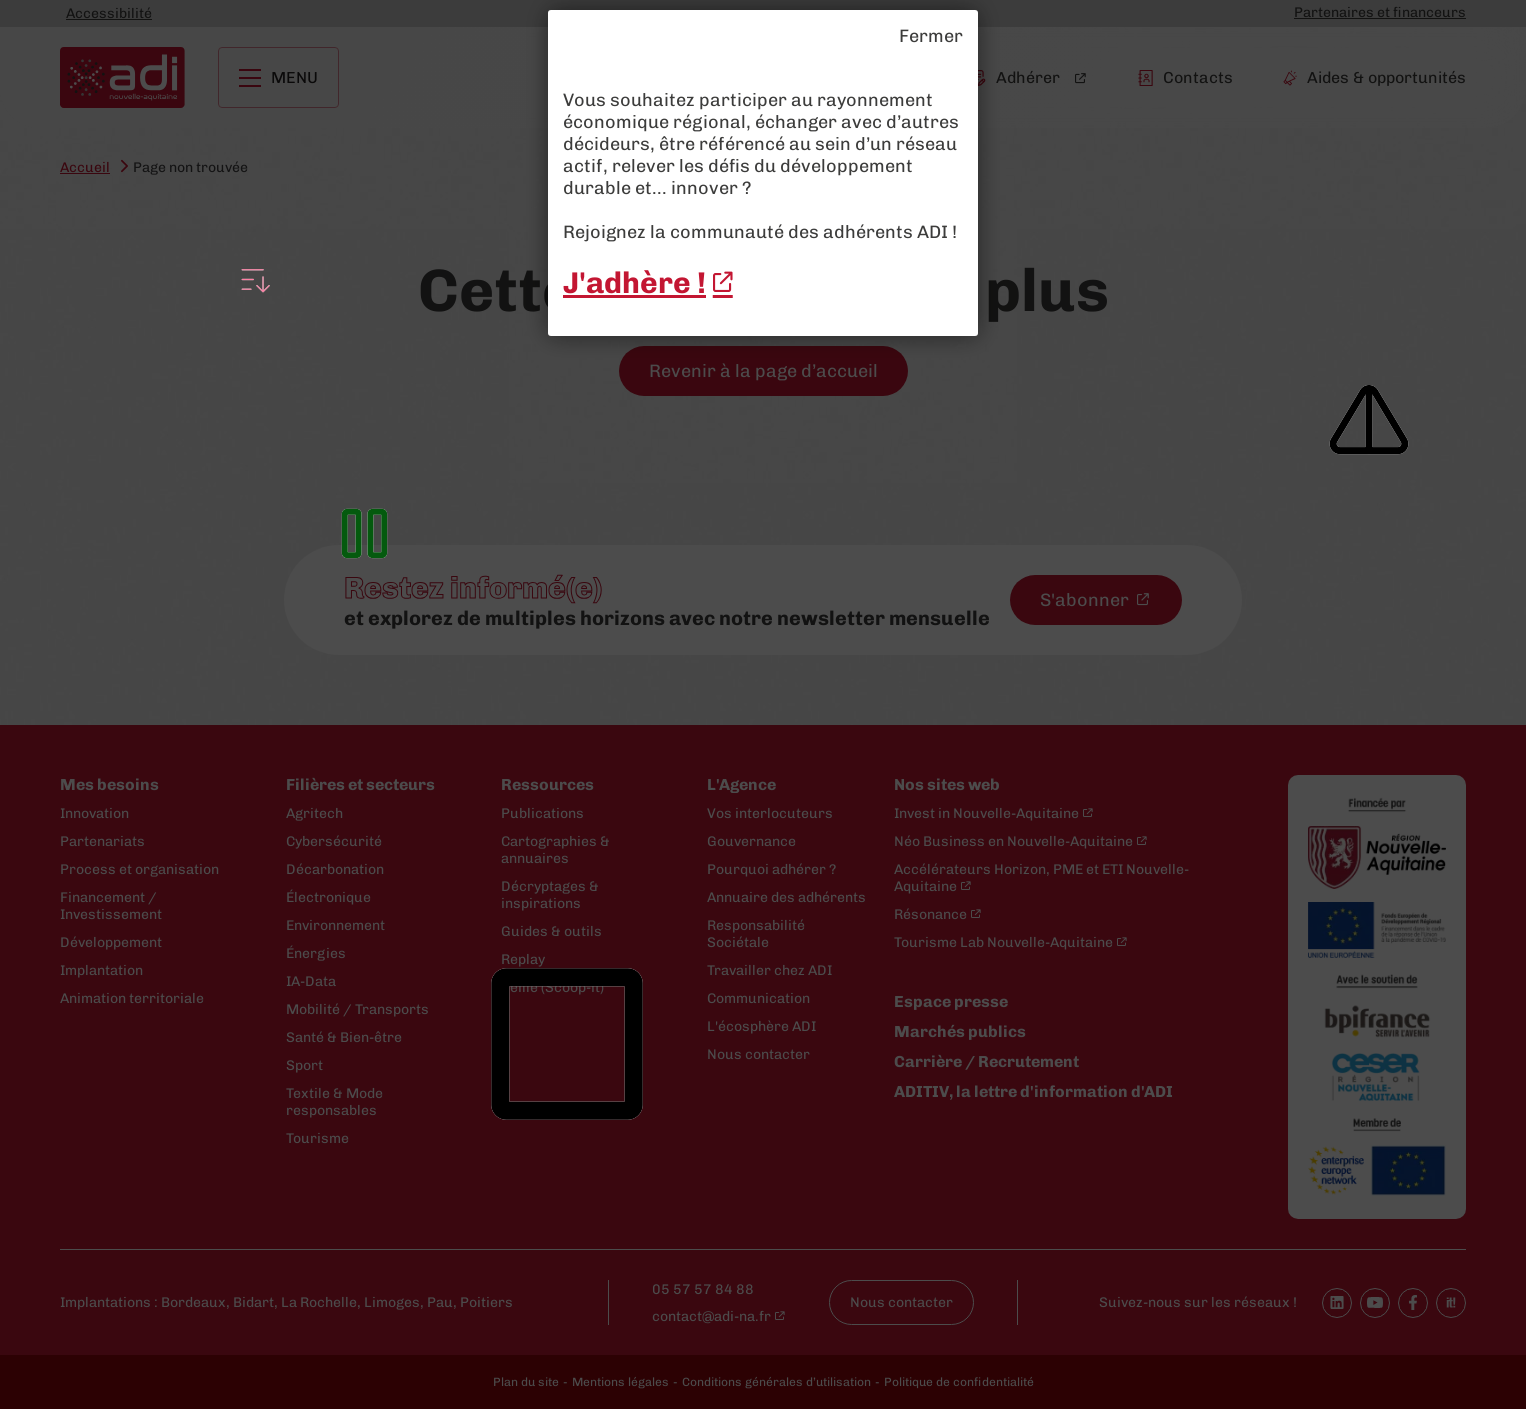  I want to click on stop media playback, so click(567, 1044).